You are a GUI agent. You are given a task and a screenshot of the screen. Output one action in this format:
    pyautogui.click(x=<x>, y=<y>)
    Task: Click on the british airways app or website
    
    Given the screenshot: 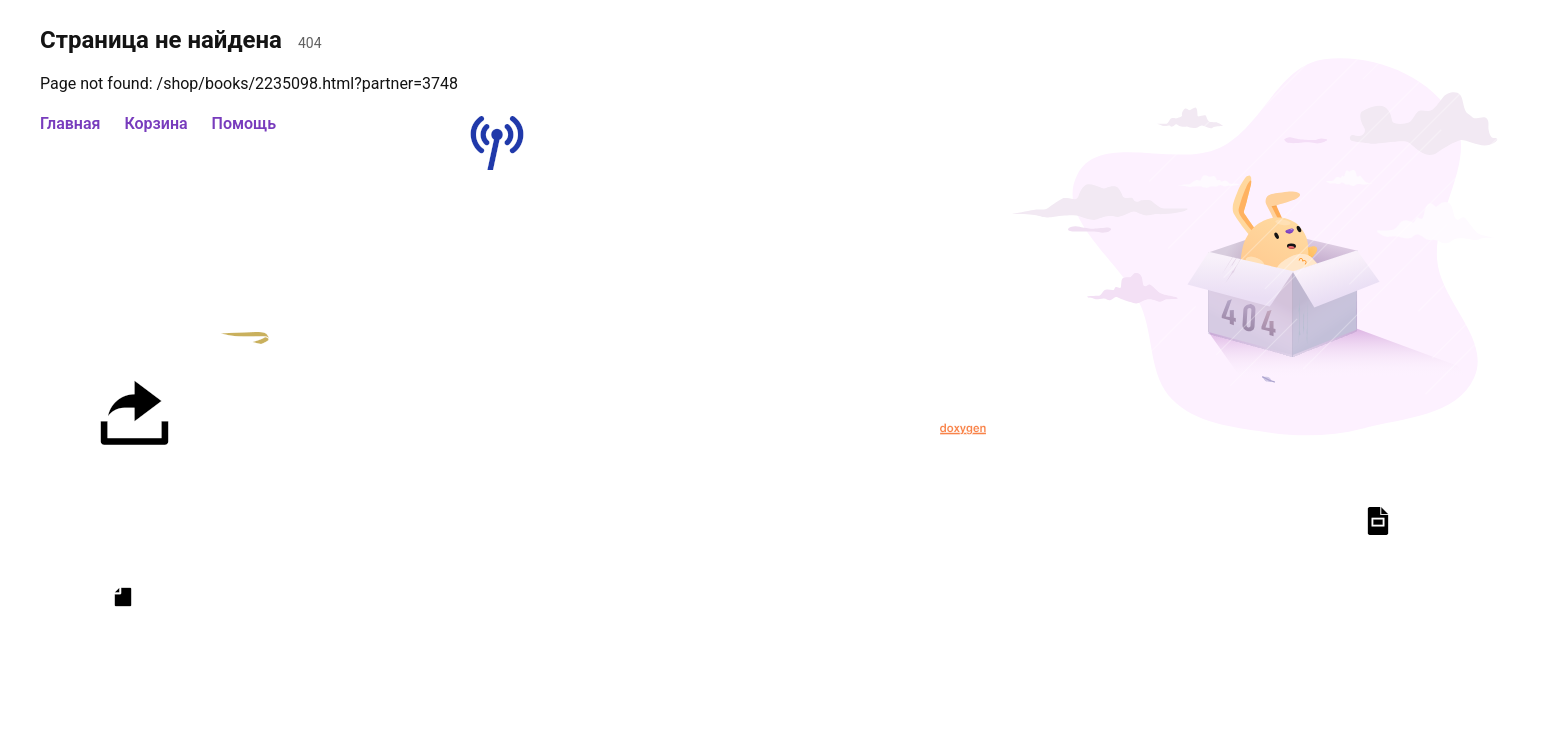 What is the action you would take?
    pyautogui.click(x=245, y=338)
    